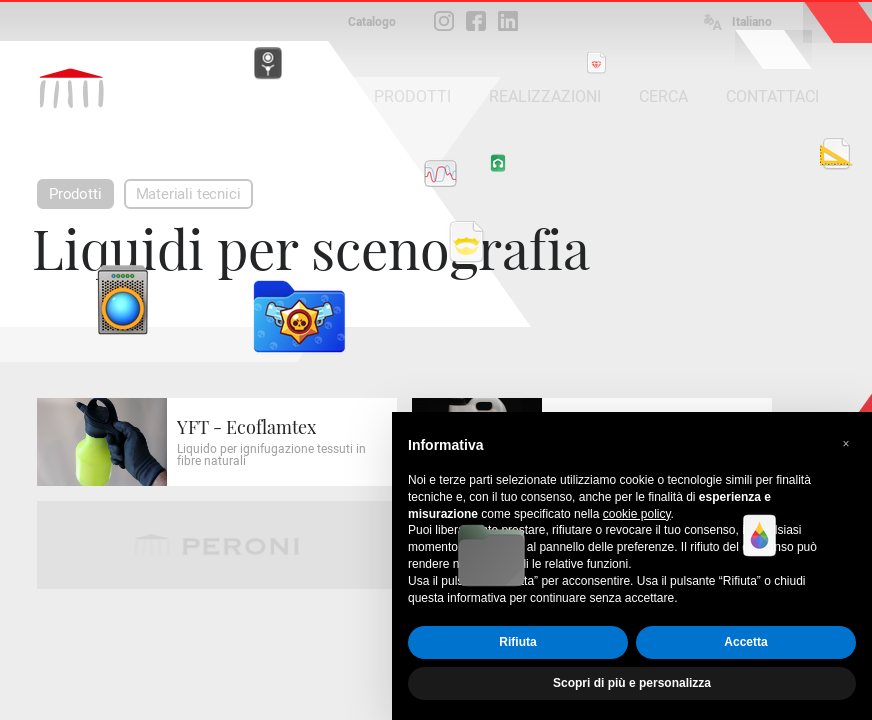 The image size is (872, 720). I want to click on open power statistics application, so click(440, 173).